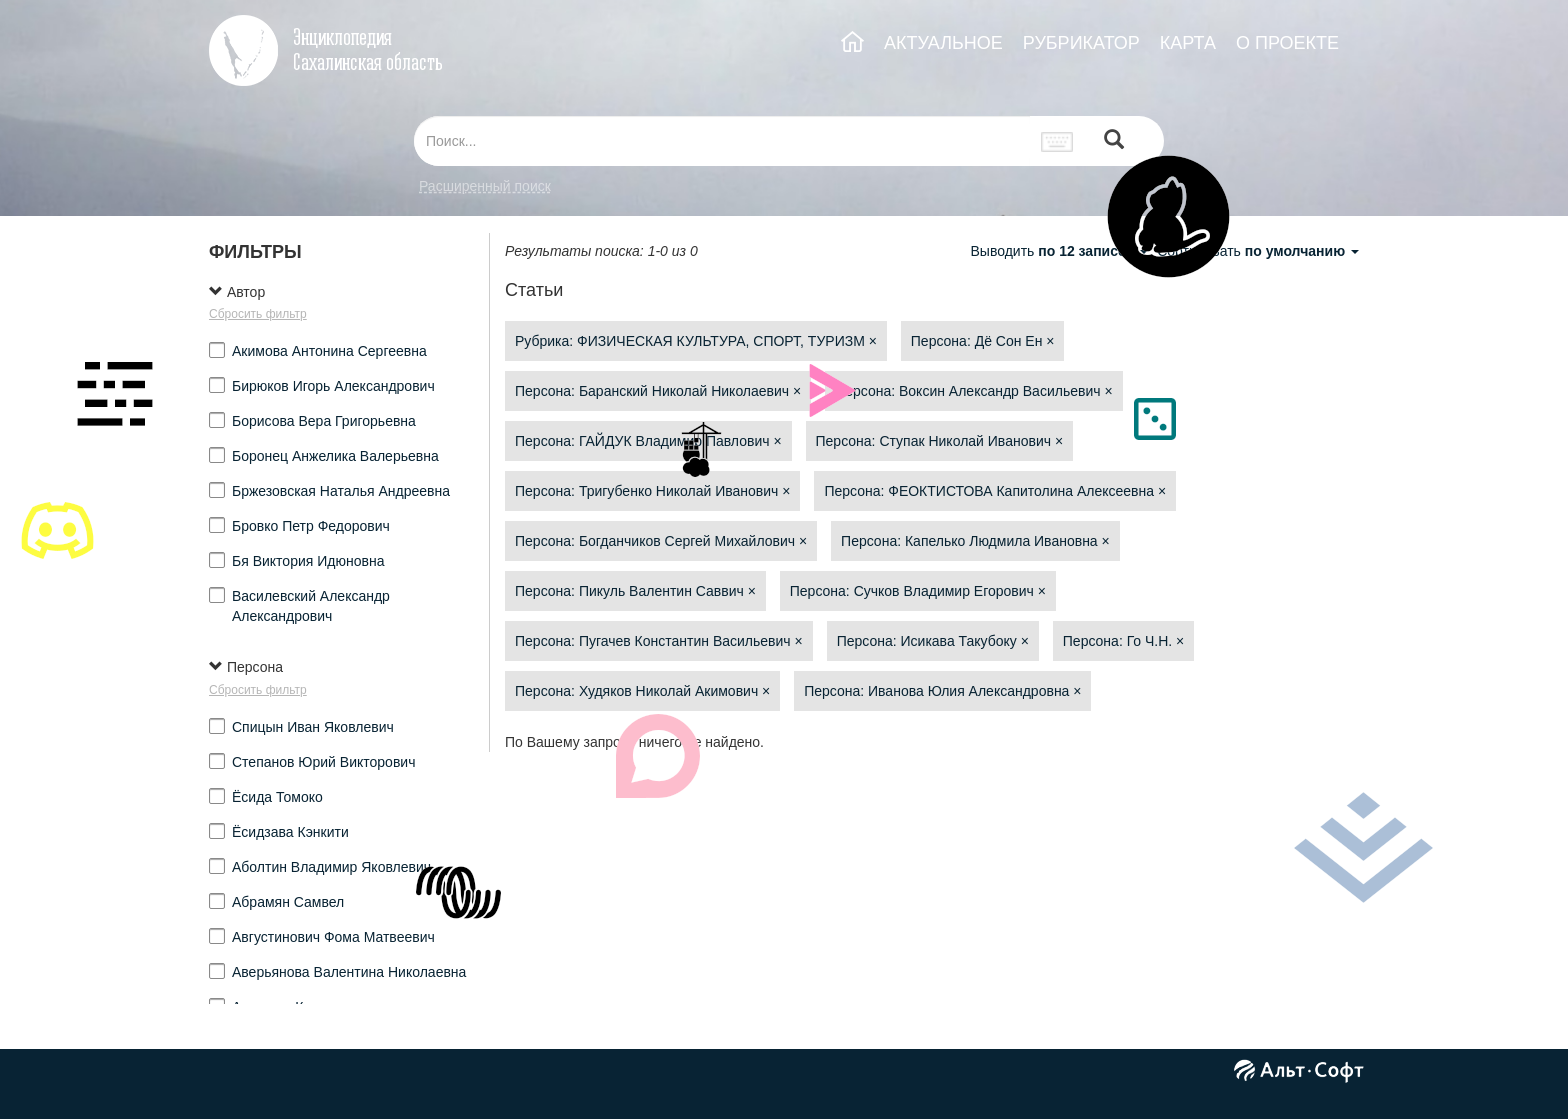 Image resolution: width=1568 pixels, height=1119 pixels. I want to click on victron energy brand logo, so click(458, 892).